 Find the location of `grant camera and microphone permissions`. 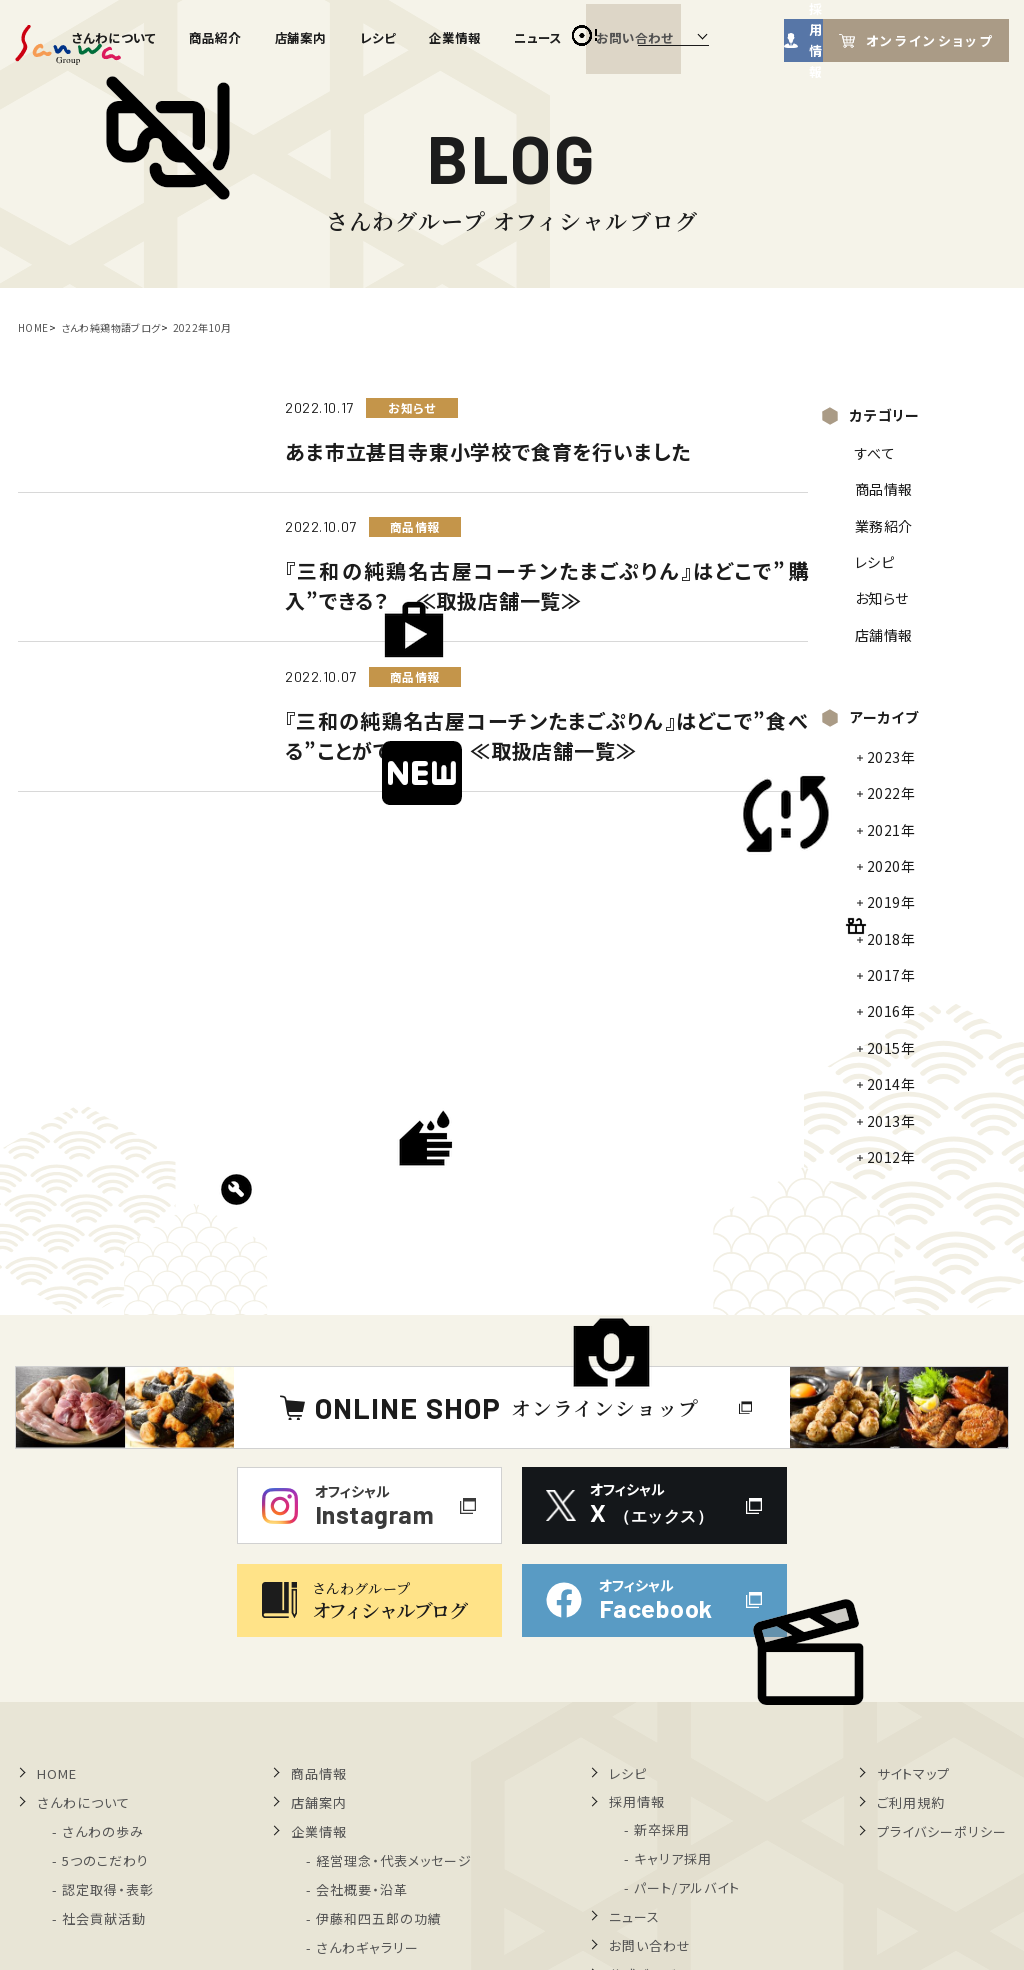

grant camera and microphone permissions is located at coordinates (611, 1352).